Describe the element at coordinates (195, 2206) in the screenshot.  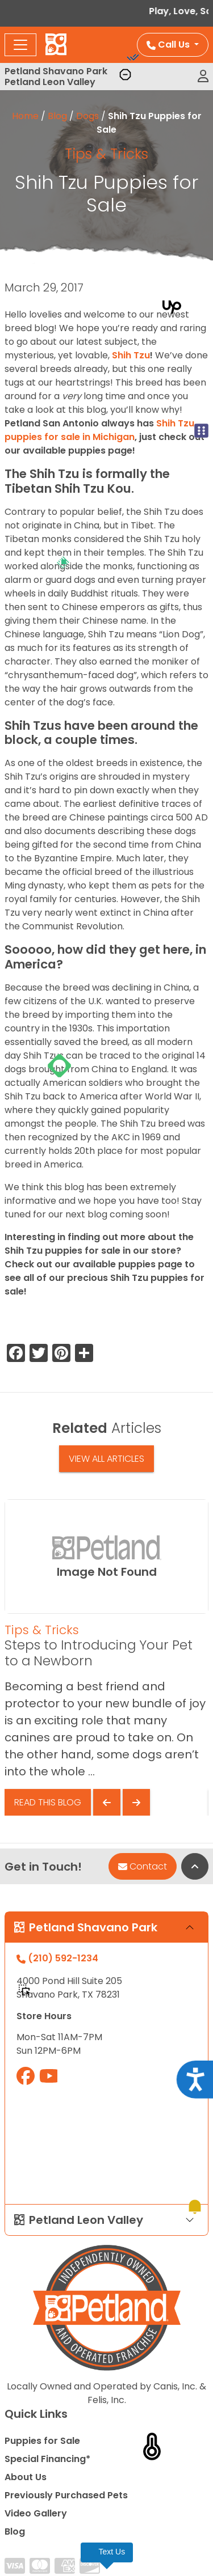
I see `view notifications` at that location.